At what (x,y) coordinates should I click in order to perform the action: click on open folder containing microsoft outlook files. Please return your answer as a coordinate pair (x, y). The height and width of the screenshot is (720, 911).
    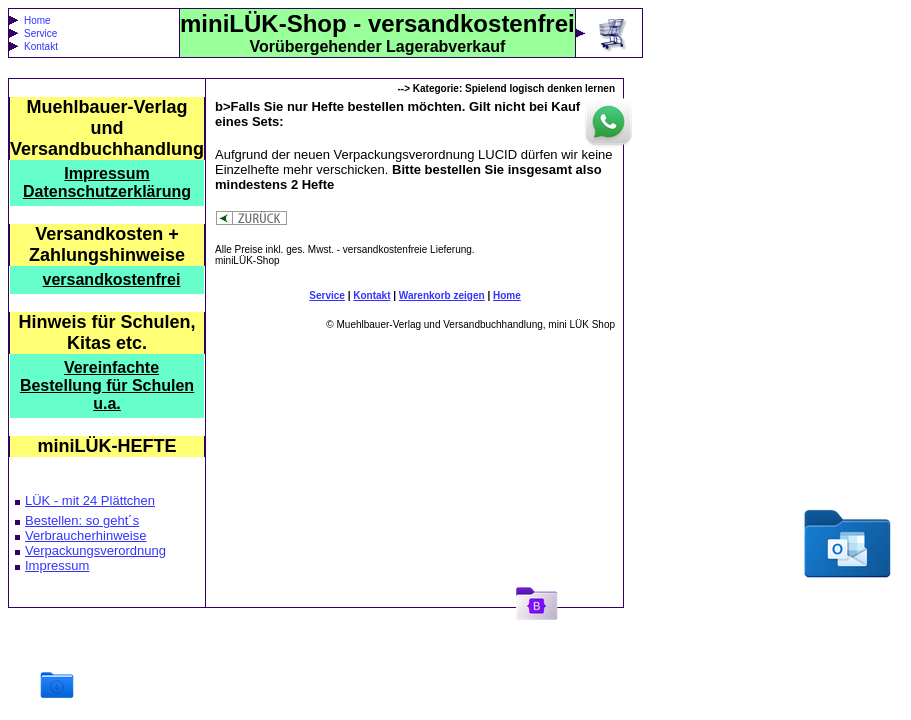
    Looking at the image, I should click on (847, 546).